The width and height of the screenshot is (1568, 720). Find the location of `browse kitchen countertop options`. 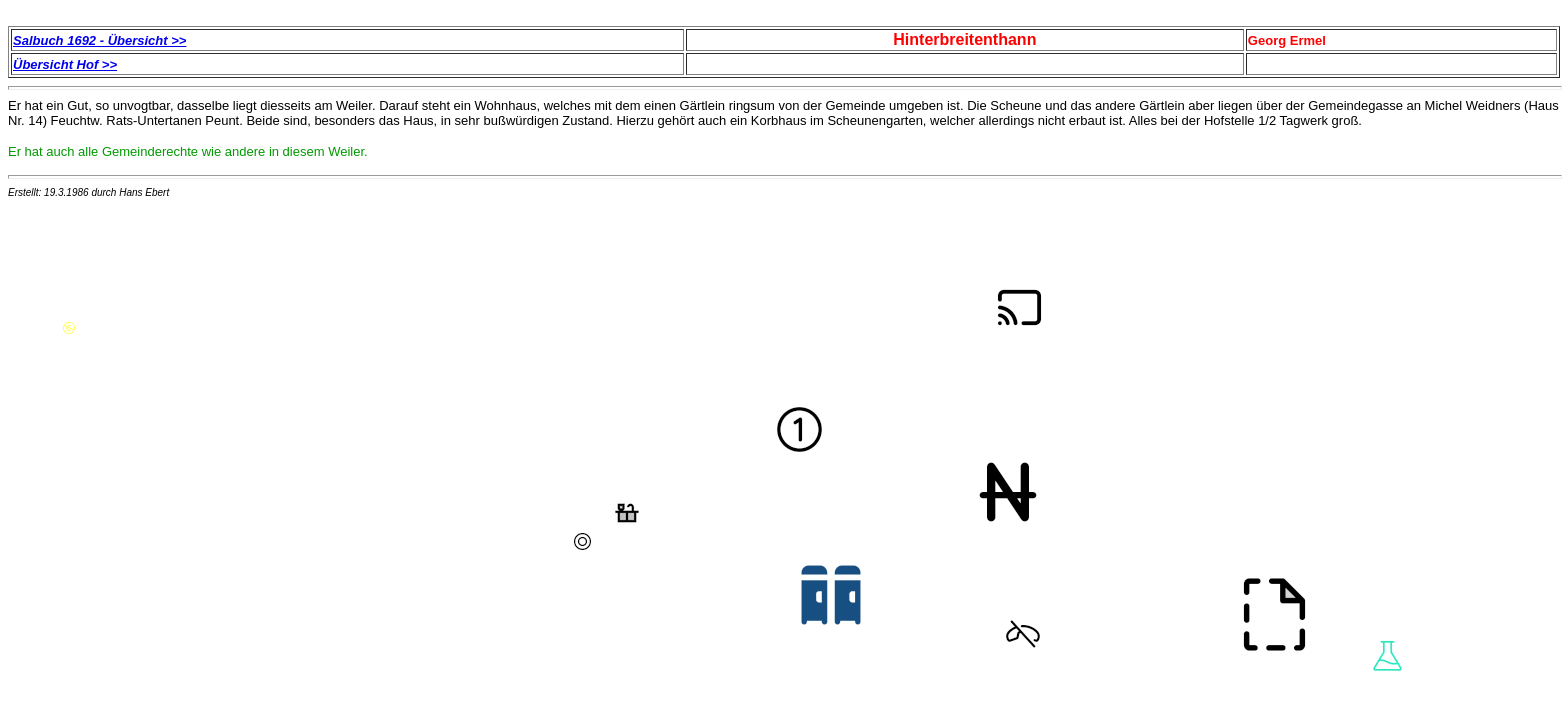

browse kitchen countertop options is located at coordinates (627, 513).